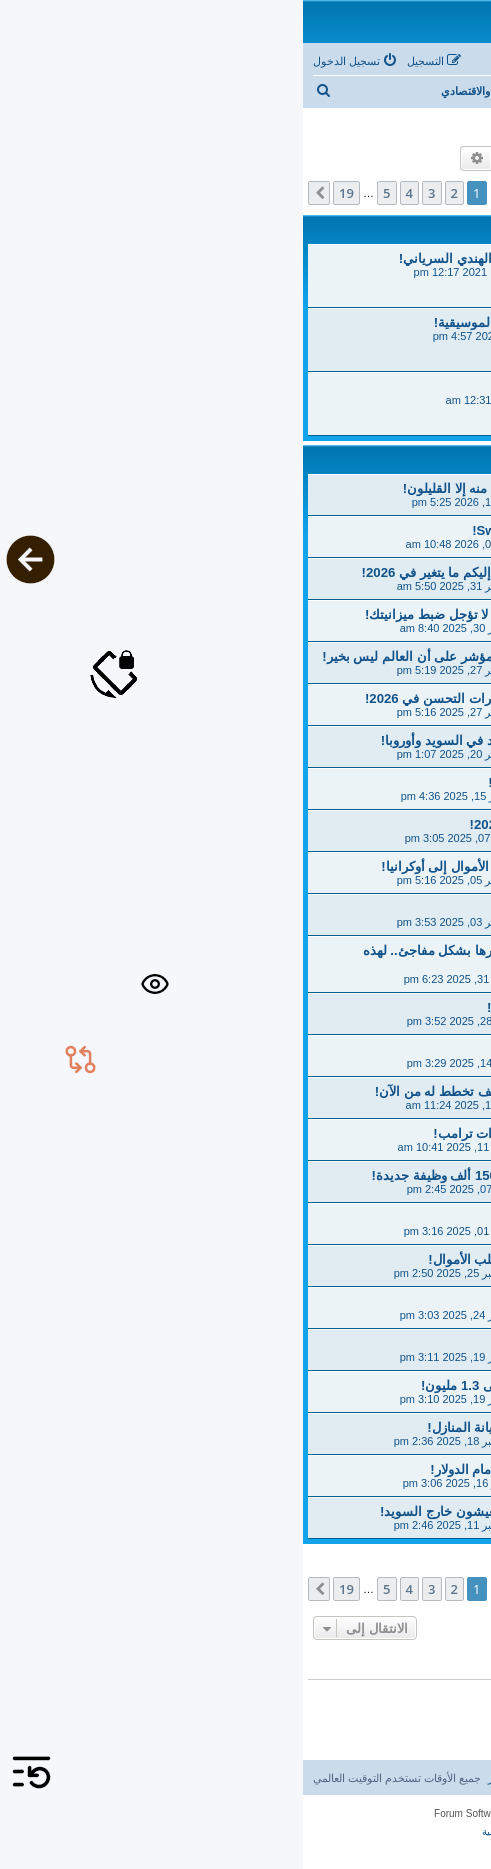 The height and width of the screenshot is (1869, 491). Describe the element at coordinates (31, 1771) in the screenshot. I see `restart or reset a list to its original order` at that location.